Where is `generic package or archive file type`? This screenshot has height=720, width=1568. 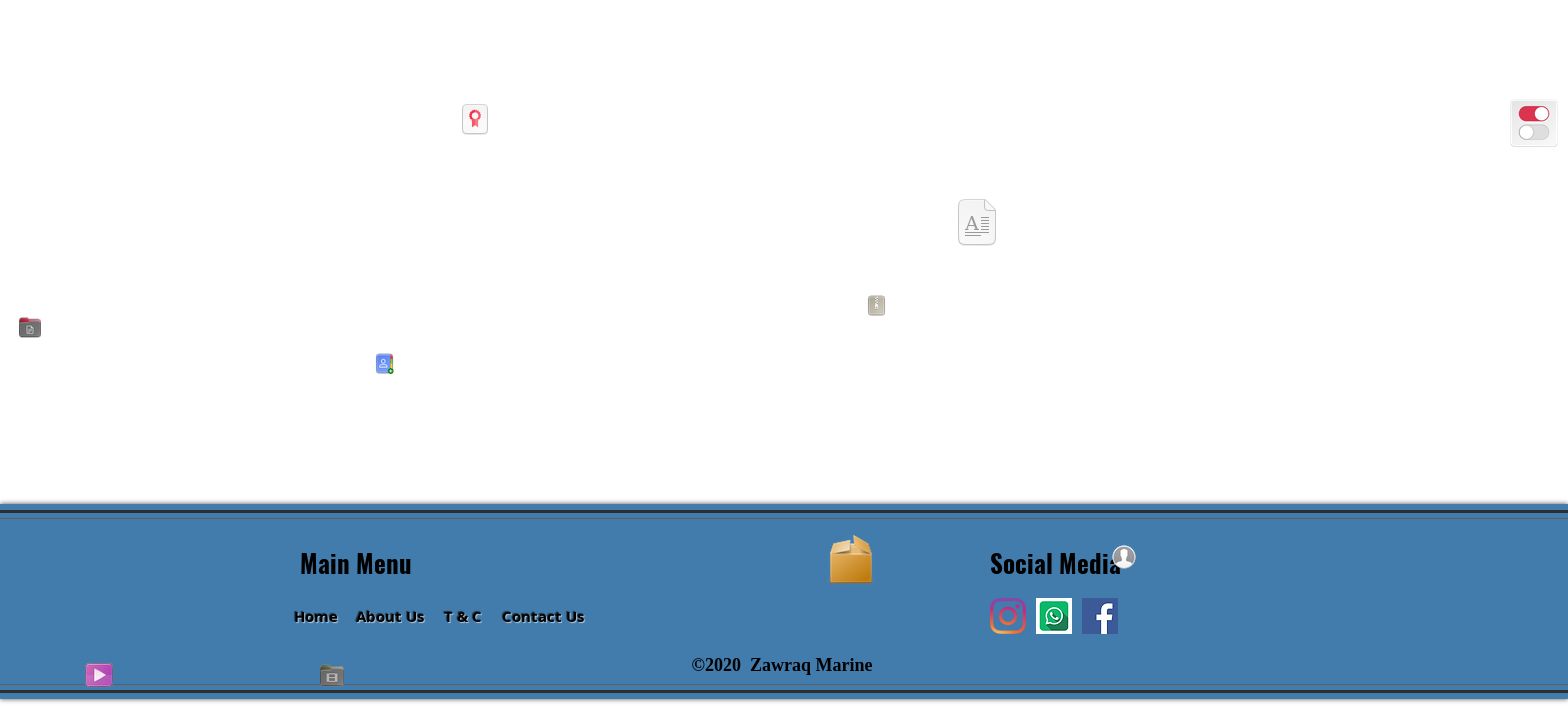 generic package or archive file type is located at coordinates (850, 560).